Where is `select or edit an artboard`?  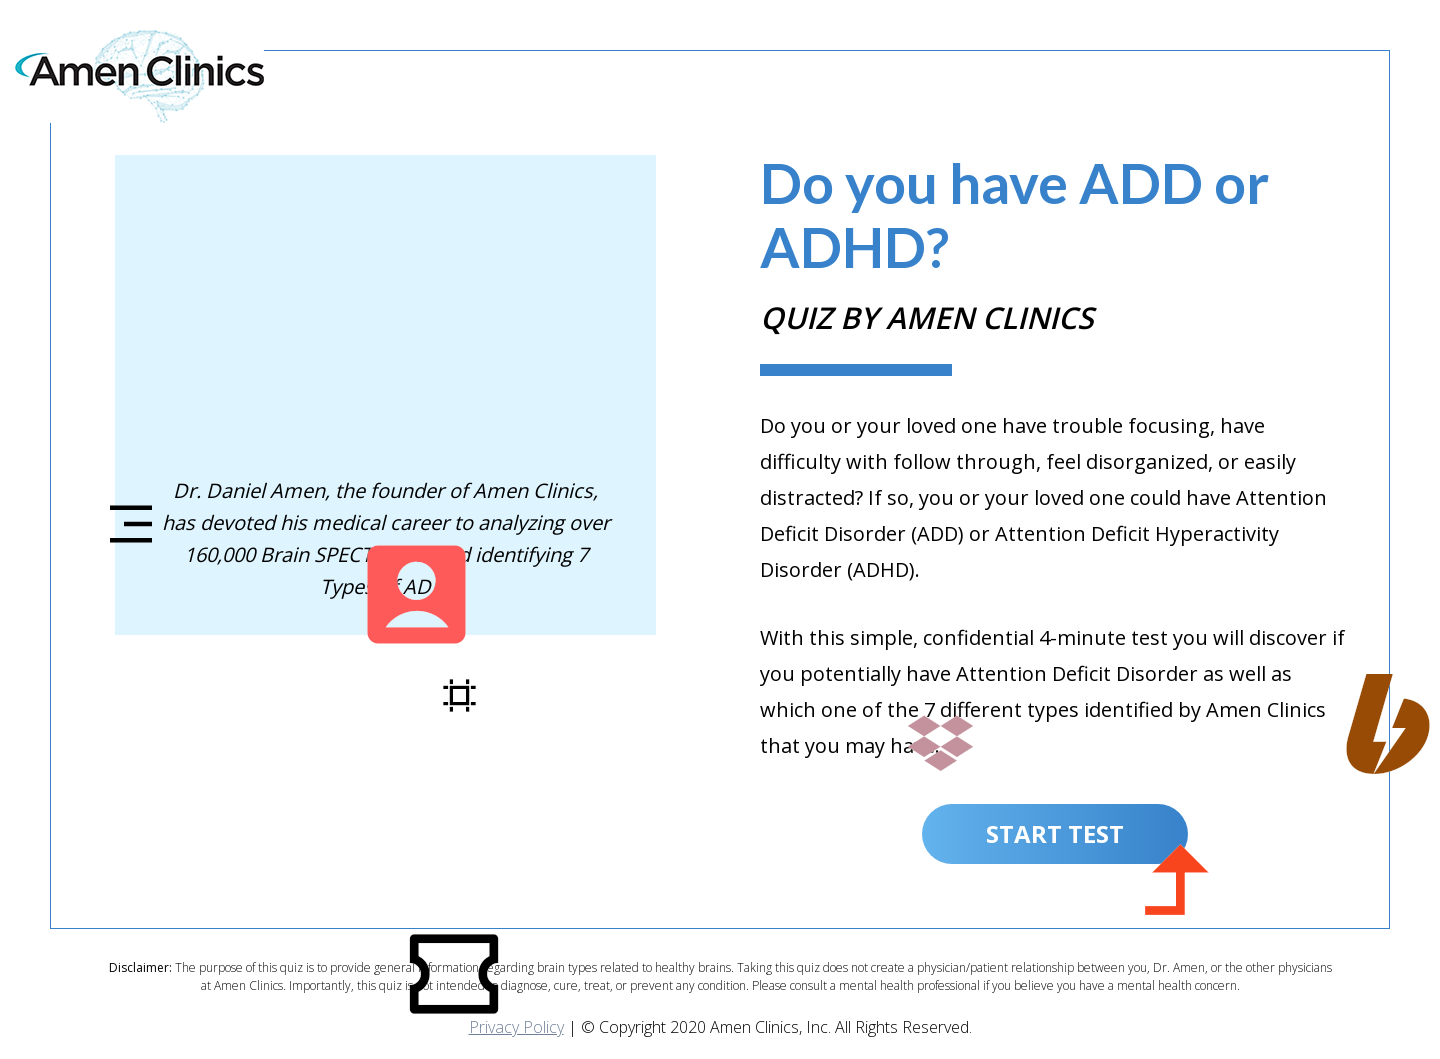
select or edit an artboard is located at coordinates (459, 695).